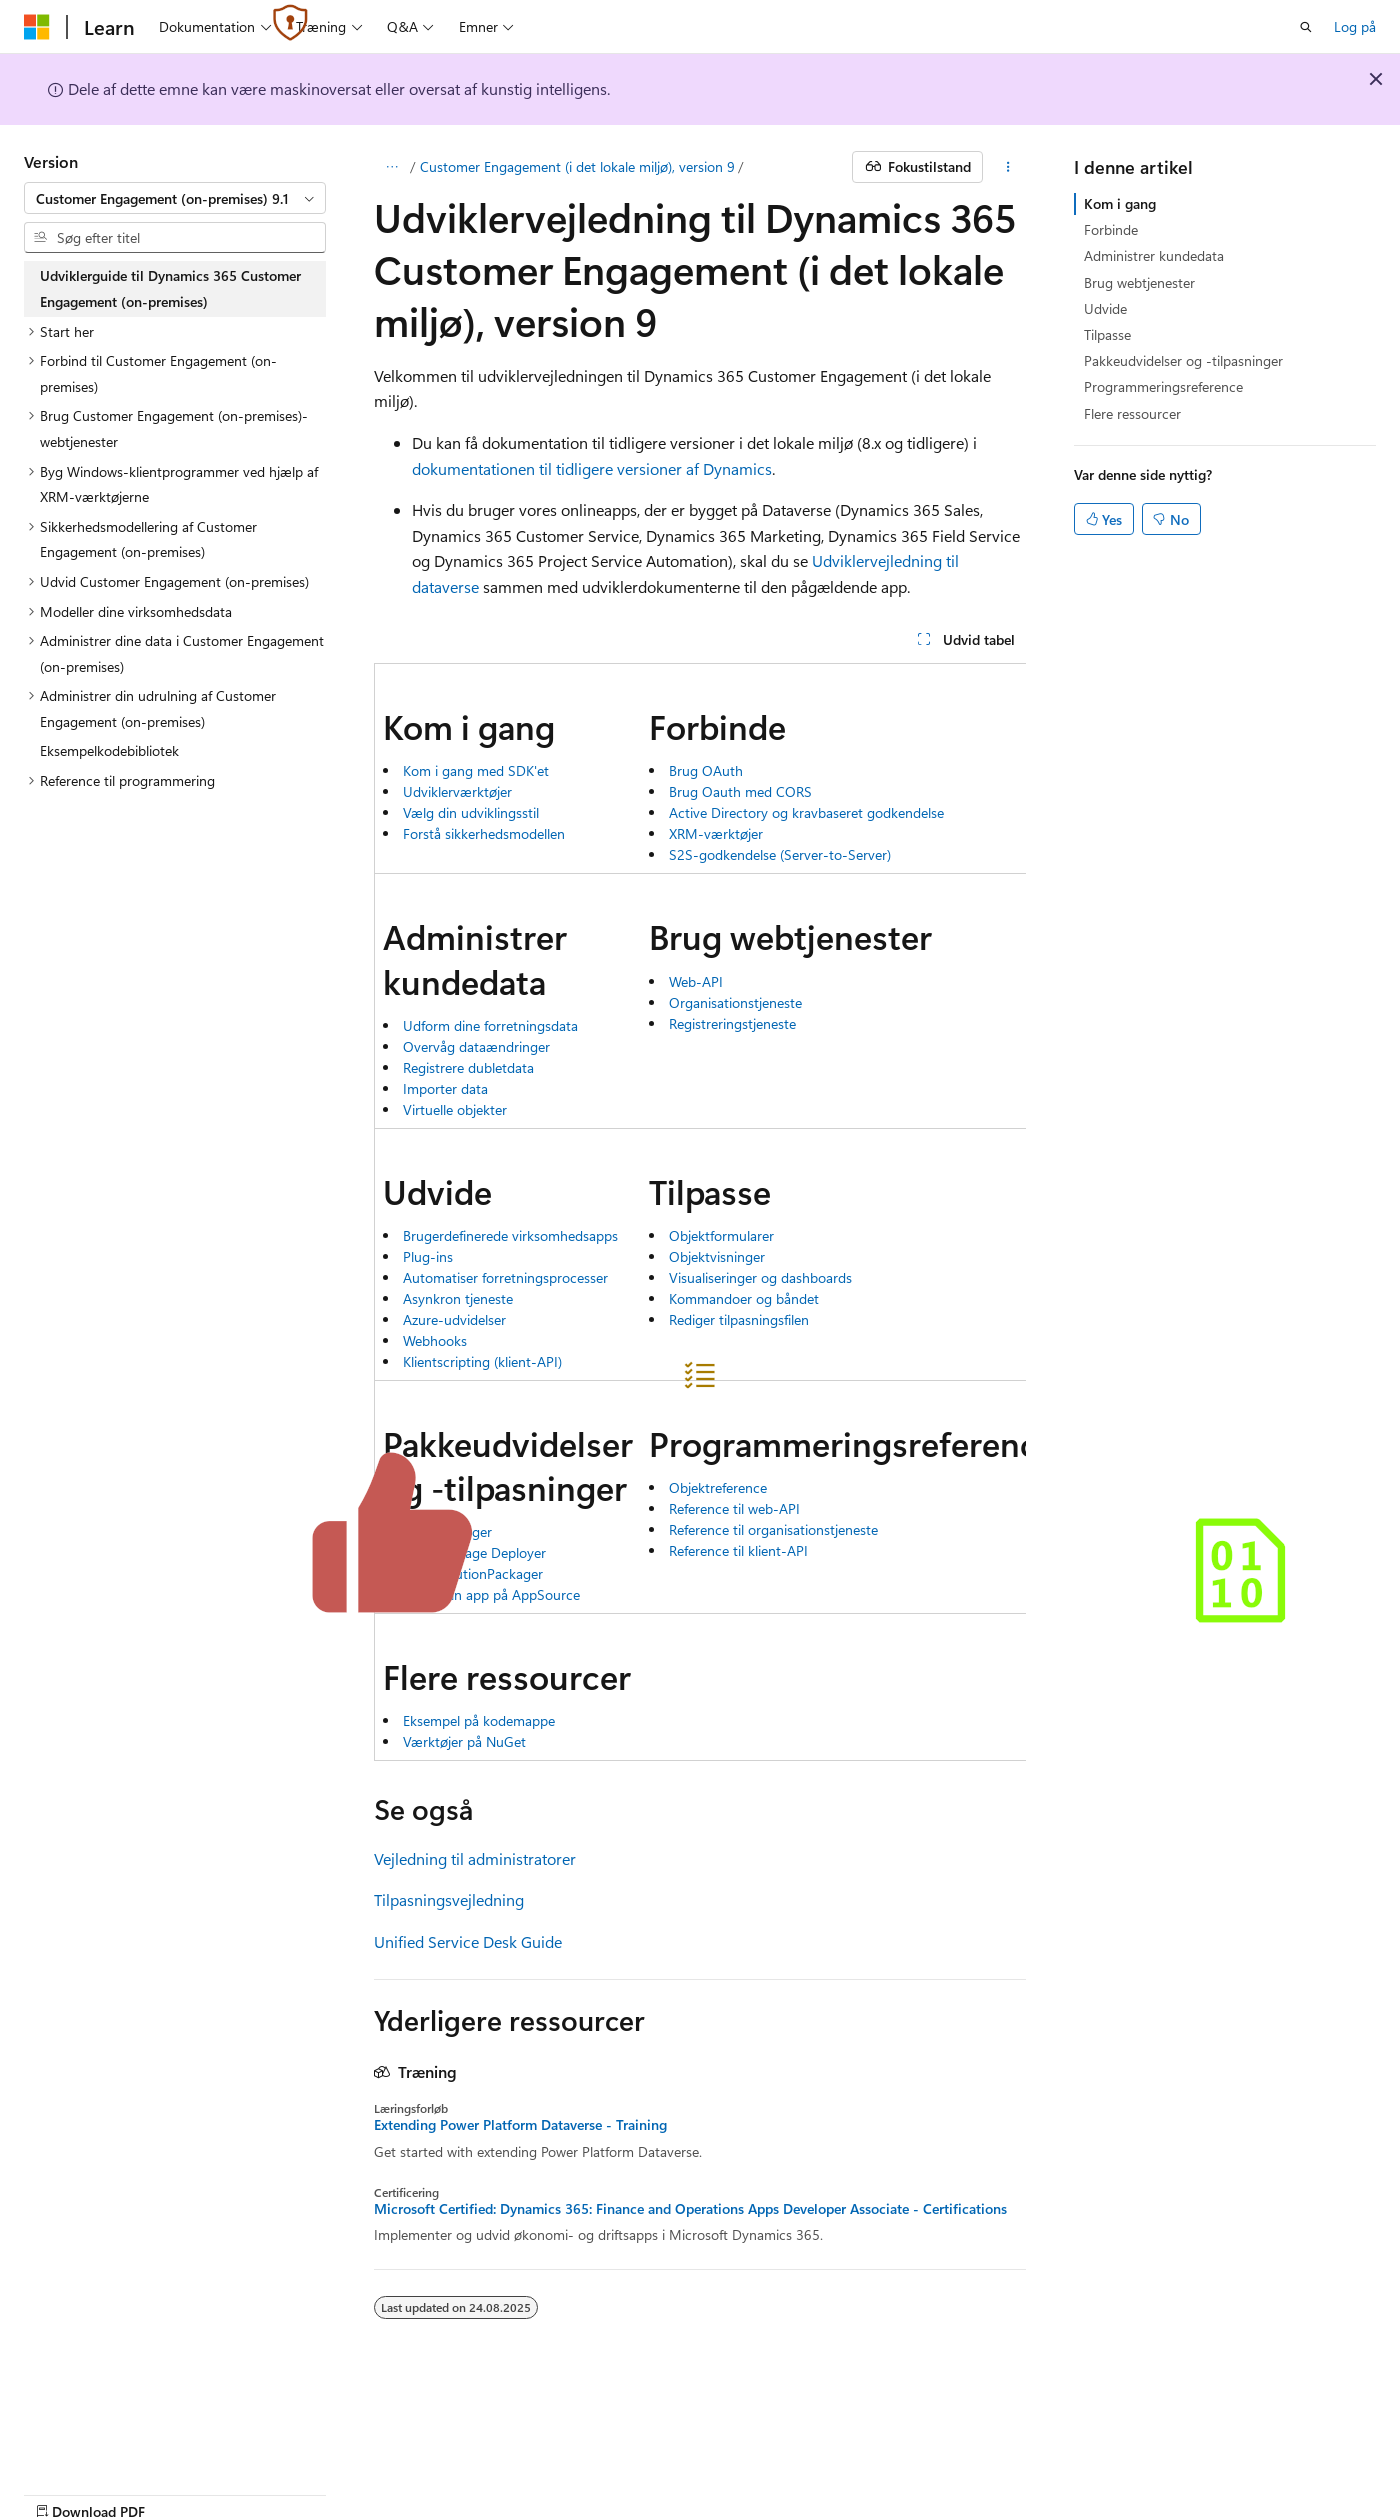 This screenshot has height=2517, width=1400. What do you see at coordinates (1240, 1570) in the screenshot?
I see `view or open a binary file` at bounding box center [1240, 1570].